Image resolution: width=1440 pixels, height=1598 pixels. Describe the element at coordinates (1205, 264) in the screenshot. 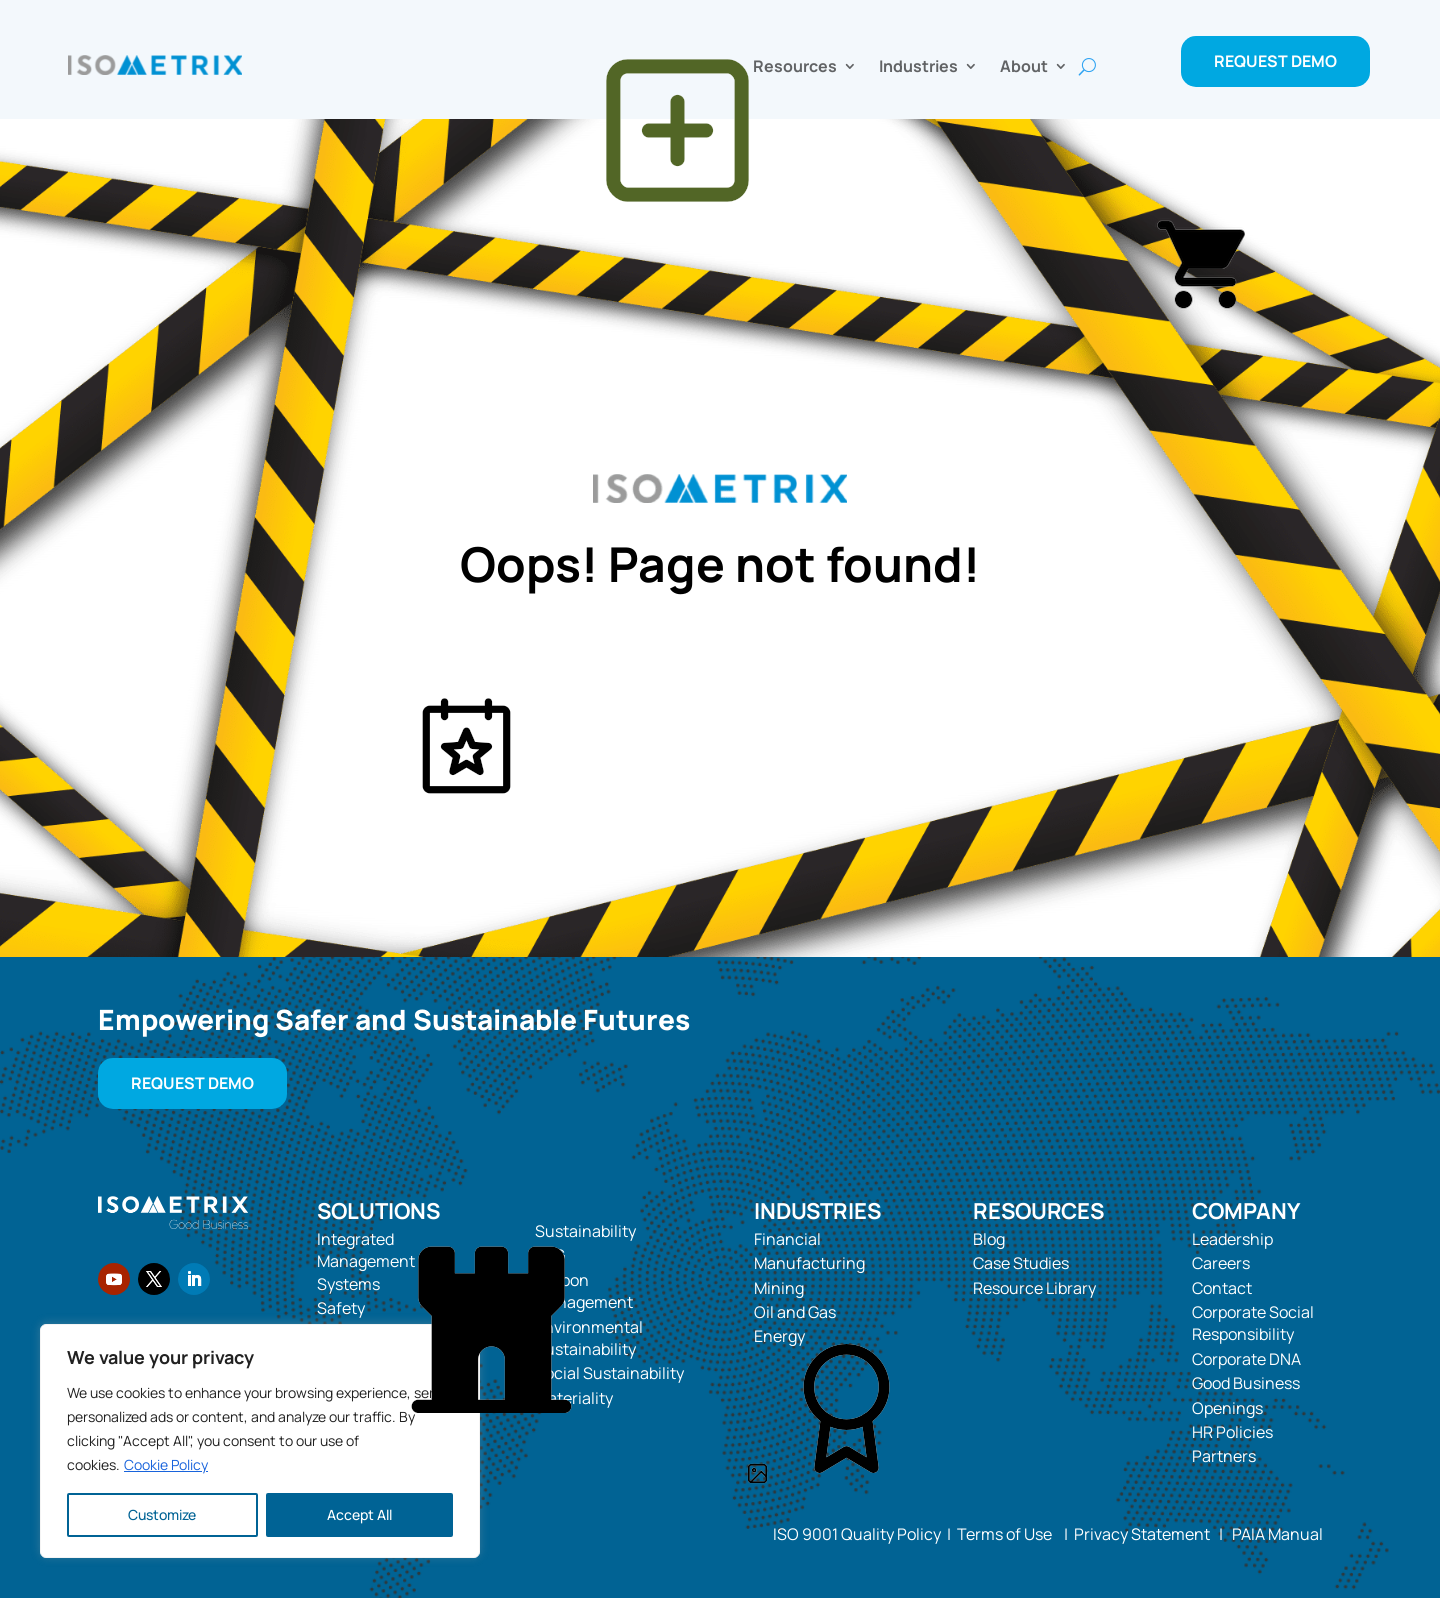

I see `view nearby grocery stores` at that location.